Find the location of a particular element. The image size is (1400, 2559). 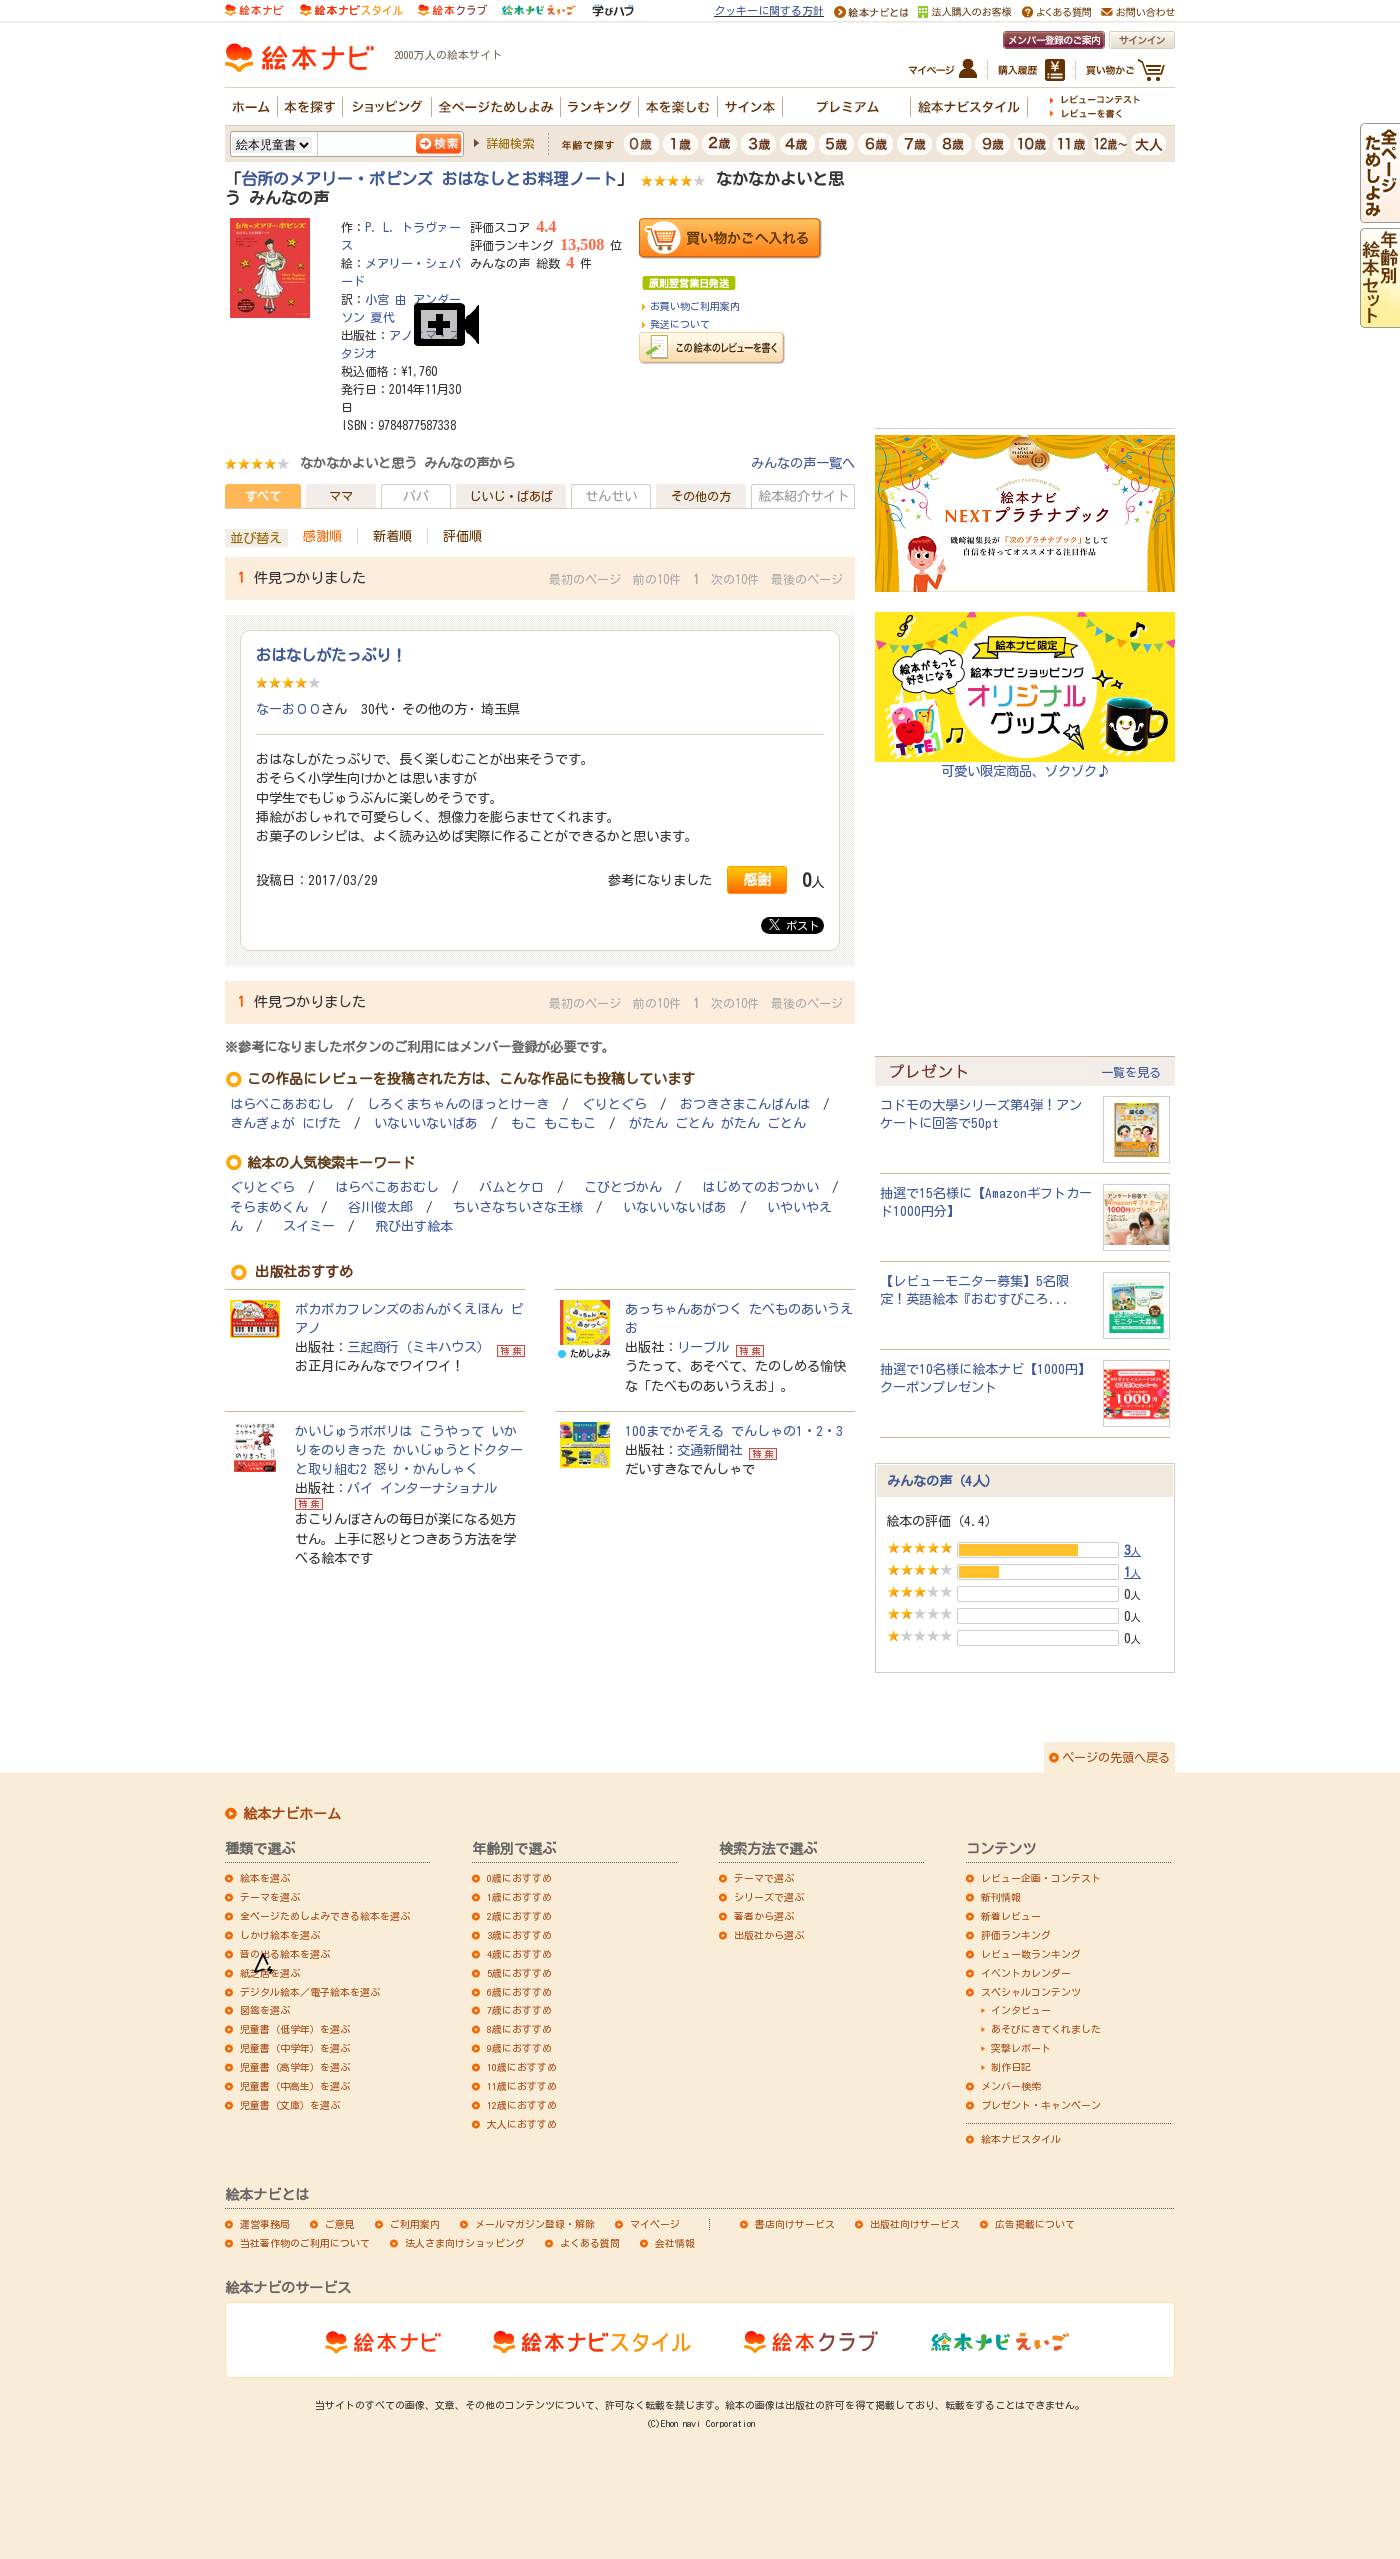

quick navigation or fast route option is located at coordinates (263, 1963).